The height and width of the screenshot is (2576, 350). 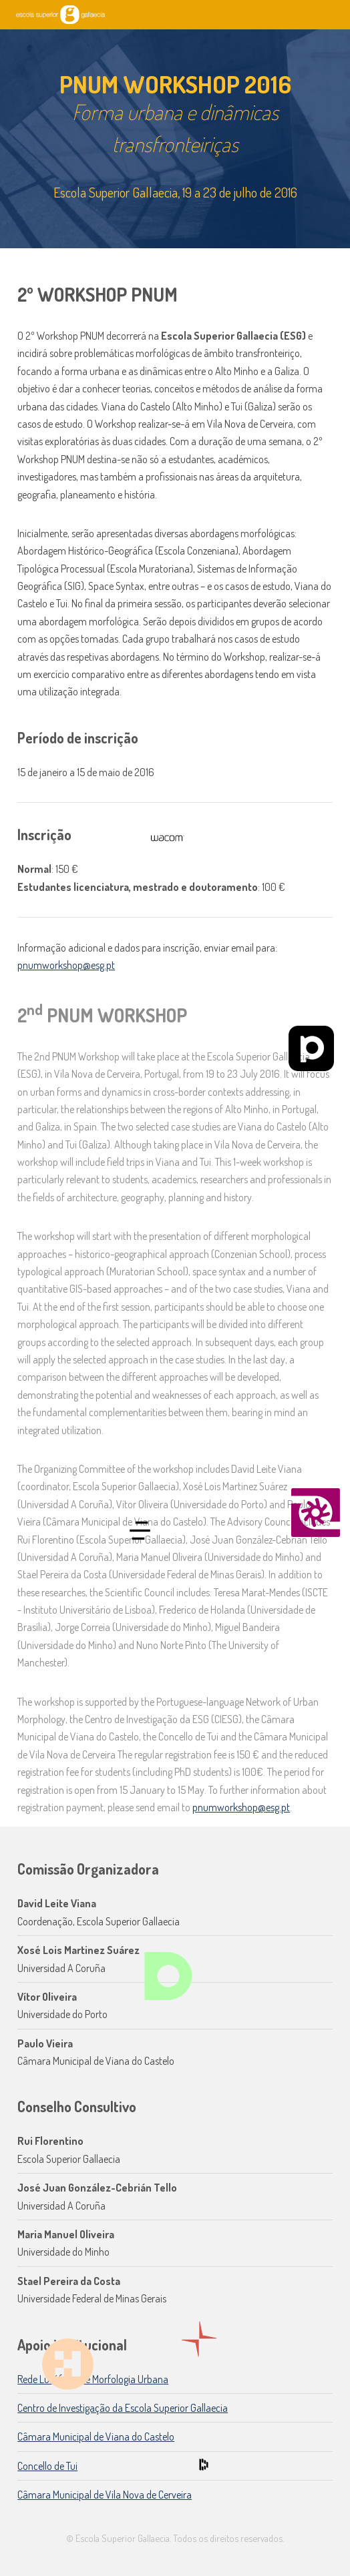 I want to click on open dashlane password manager, so click(x=204, y=2465).